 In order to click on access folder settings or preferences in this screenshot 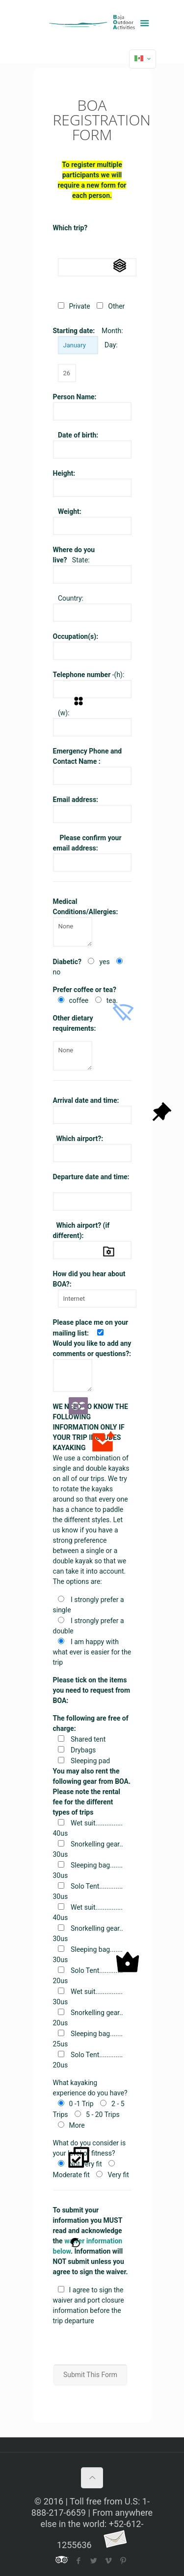, I will do `click(108, 1251)`.